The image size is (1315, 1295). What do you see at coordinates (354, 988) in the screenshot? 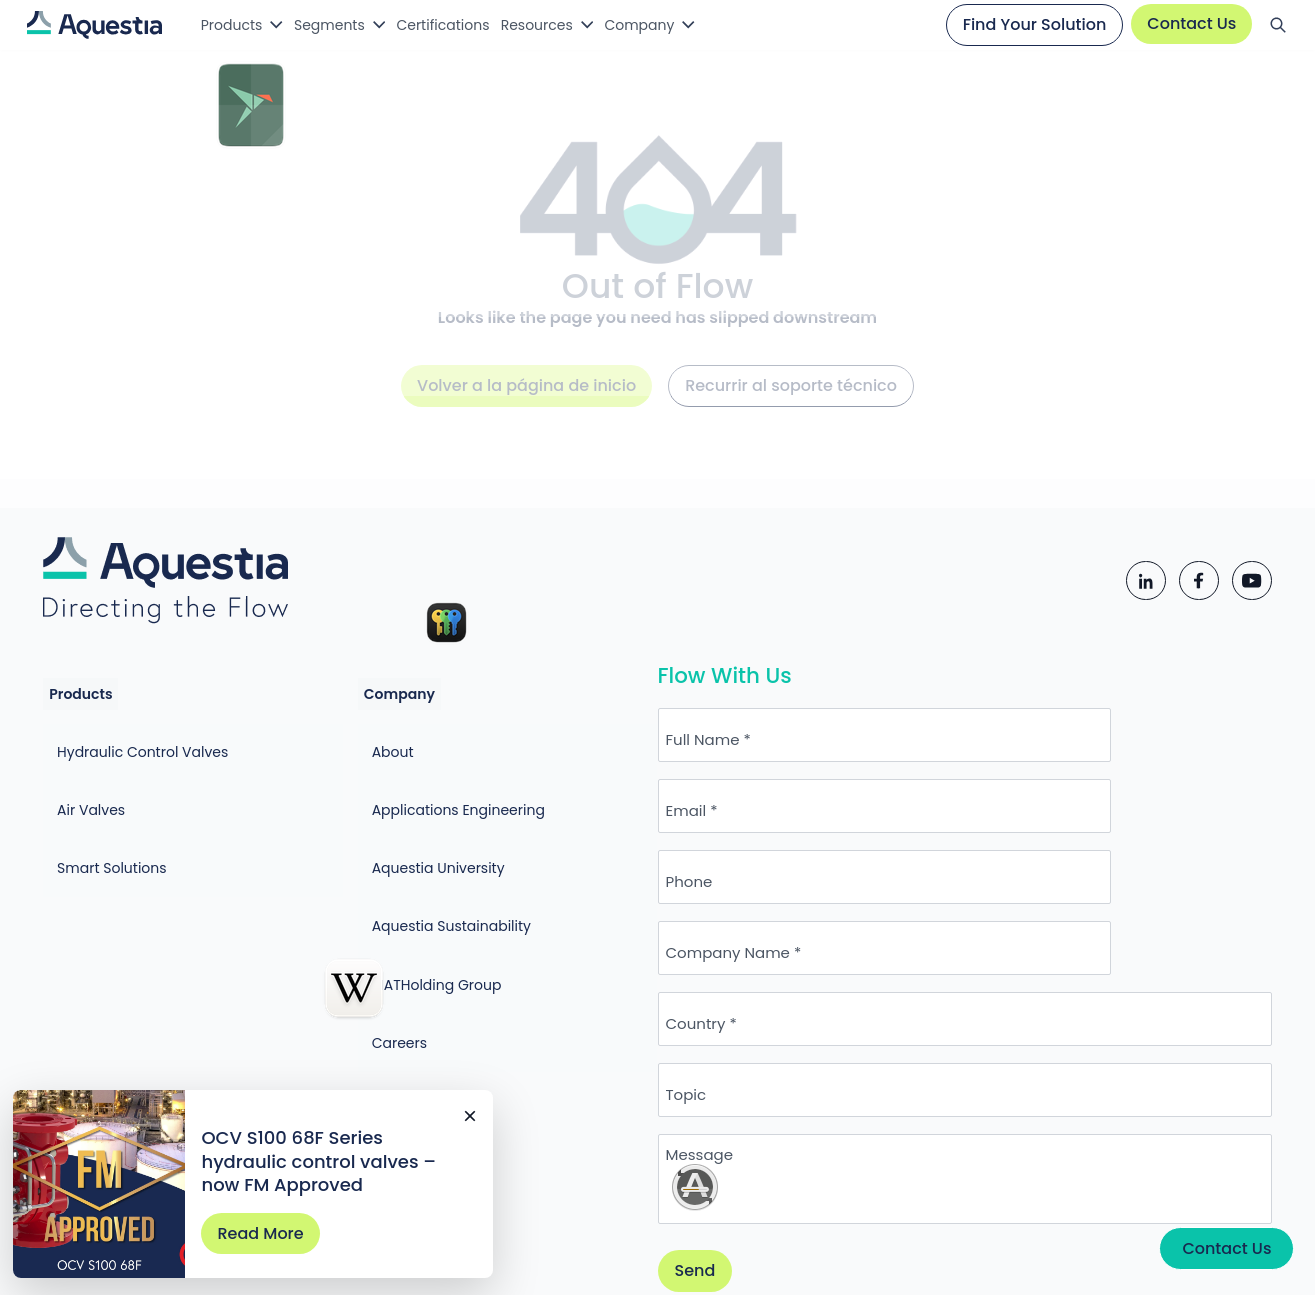
I see `open wike wikipedia reader app` at bounding box center [354, 988].